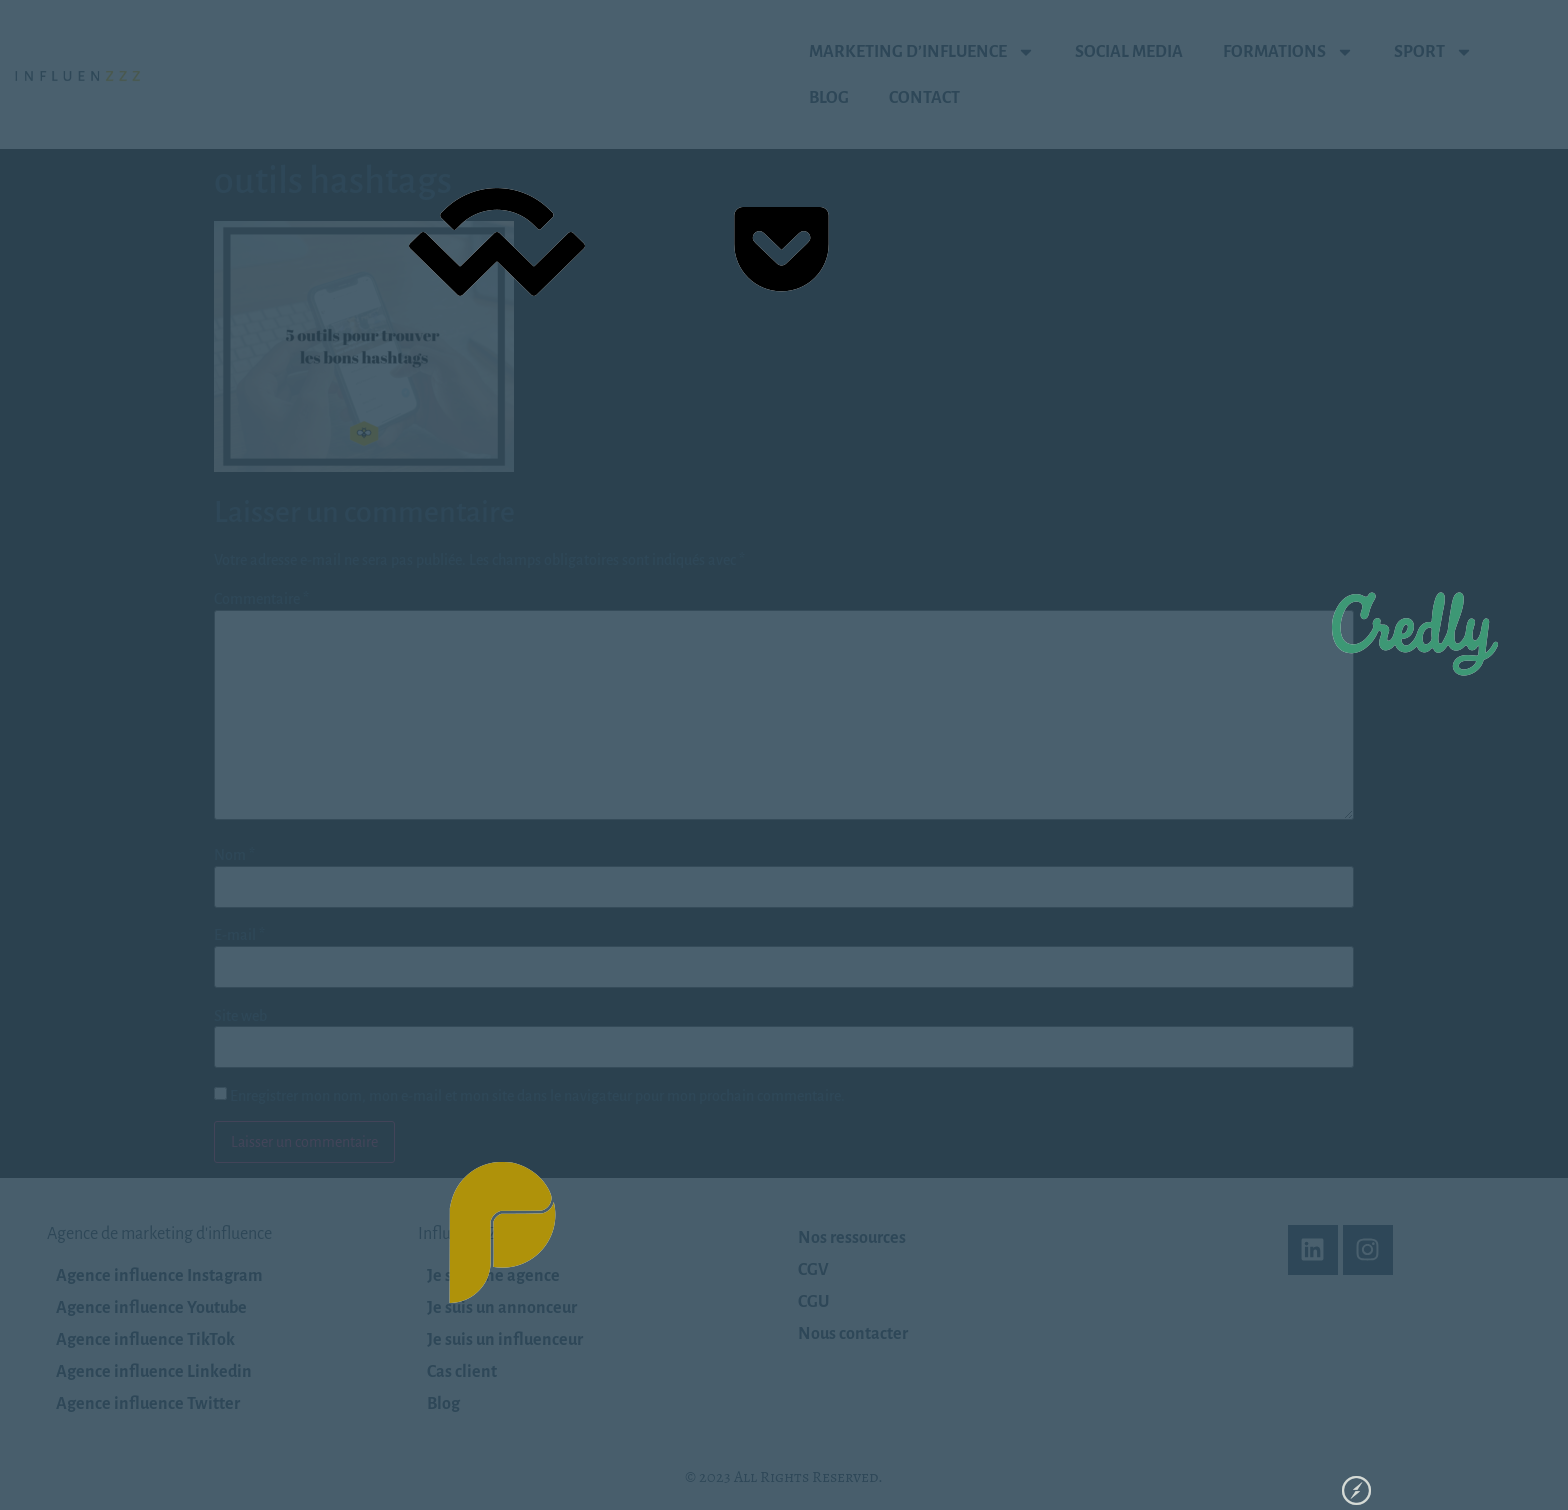  What do you see at coordinates (1415, 634) in the screenshot?
I see `visit credly profile or credentials` at bounding box center [1415, 634].